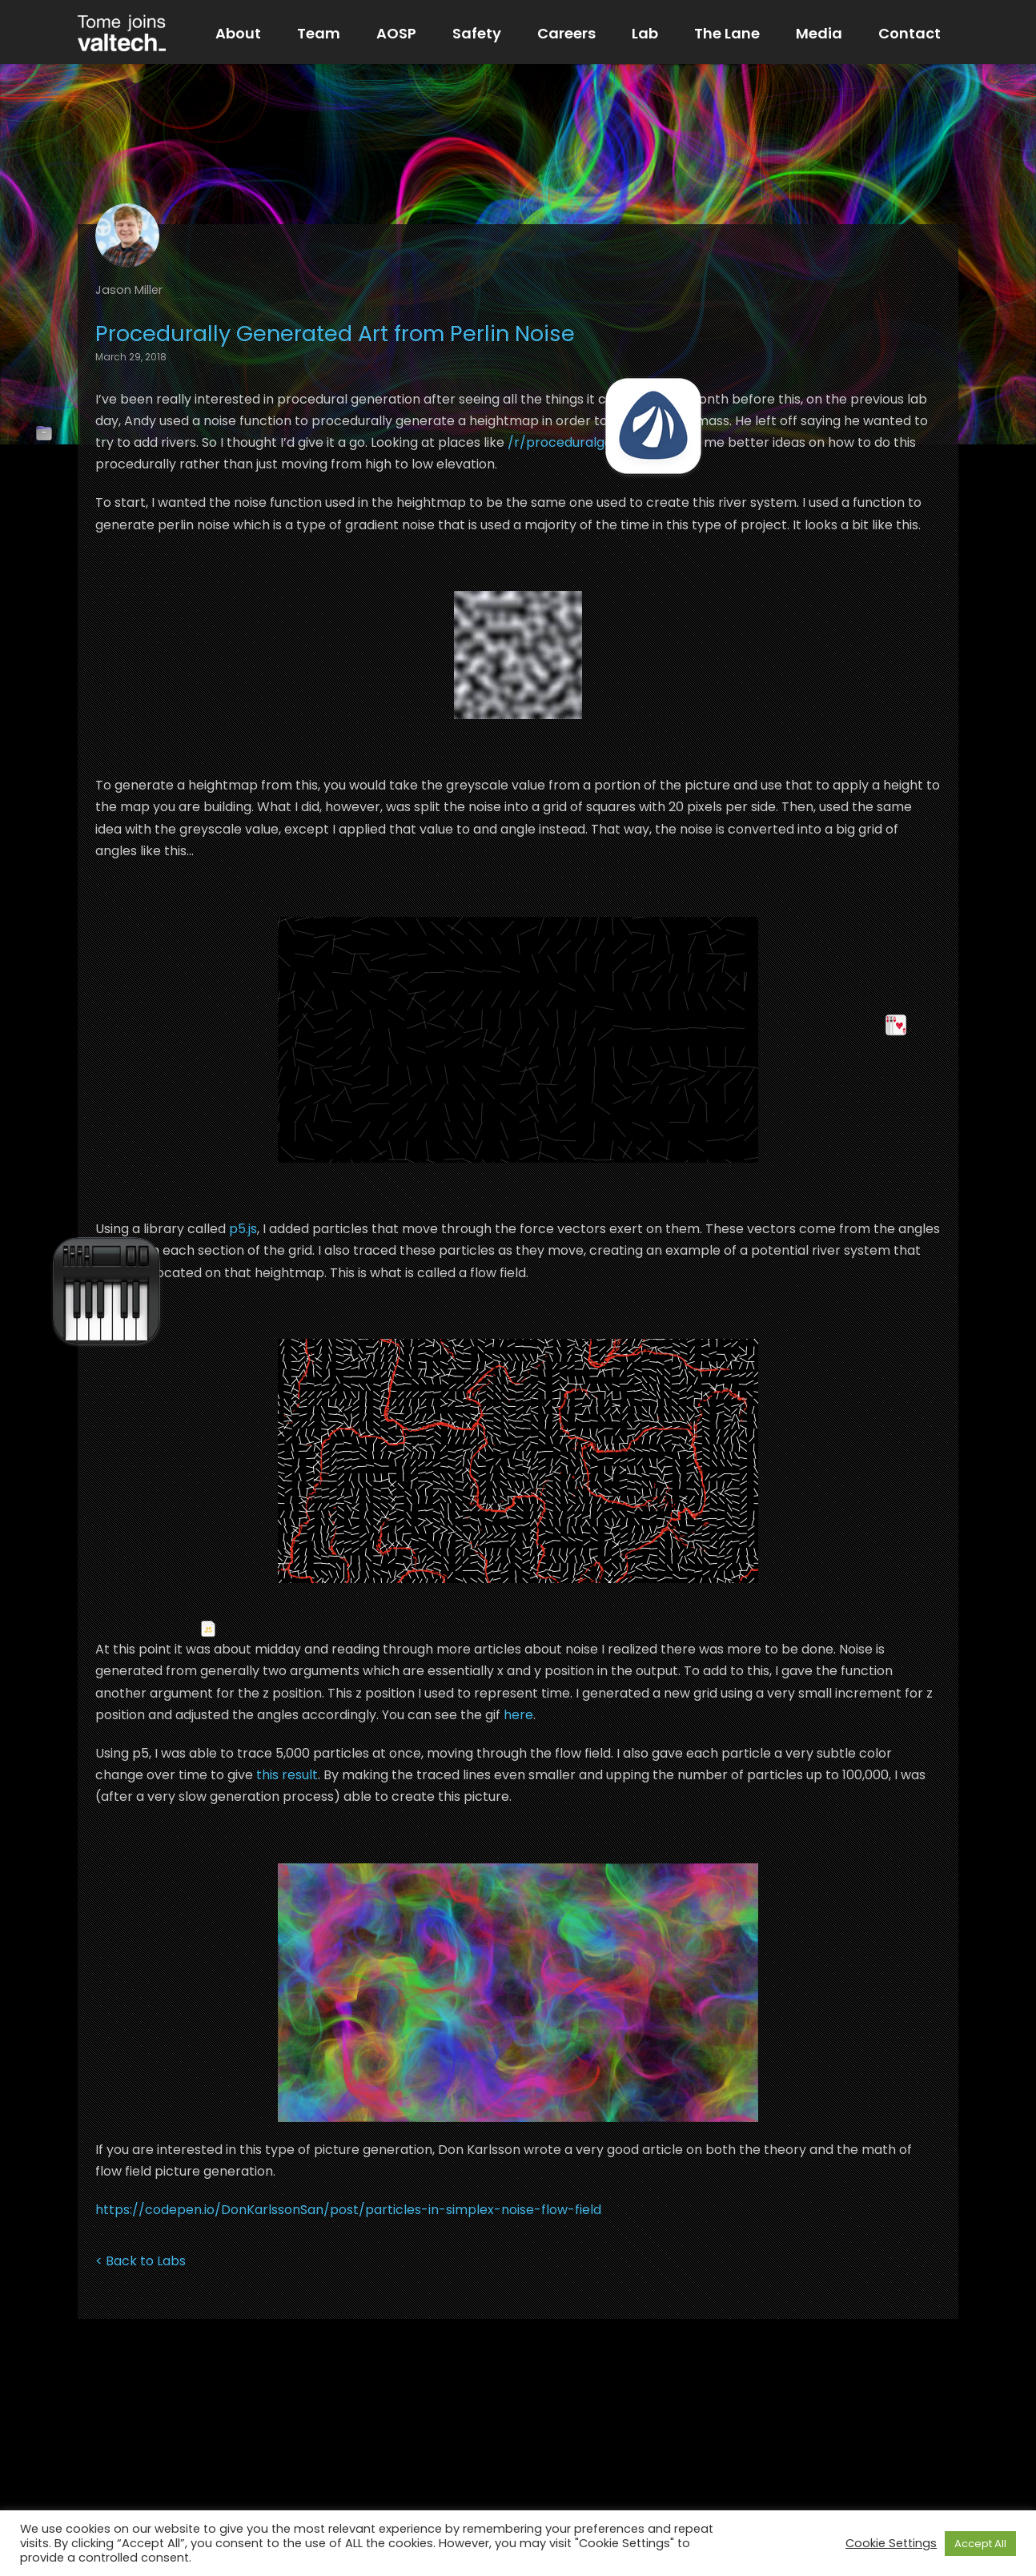  What do you see at coordinates (44, 433) in the screenshot?
I see `open the file manager application` at bounding box center [44, 433].